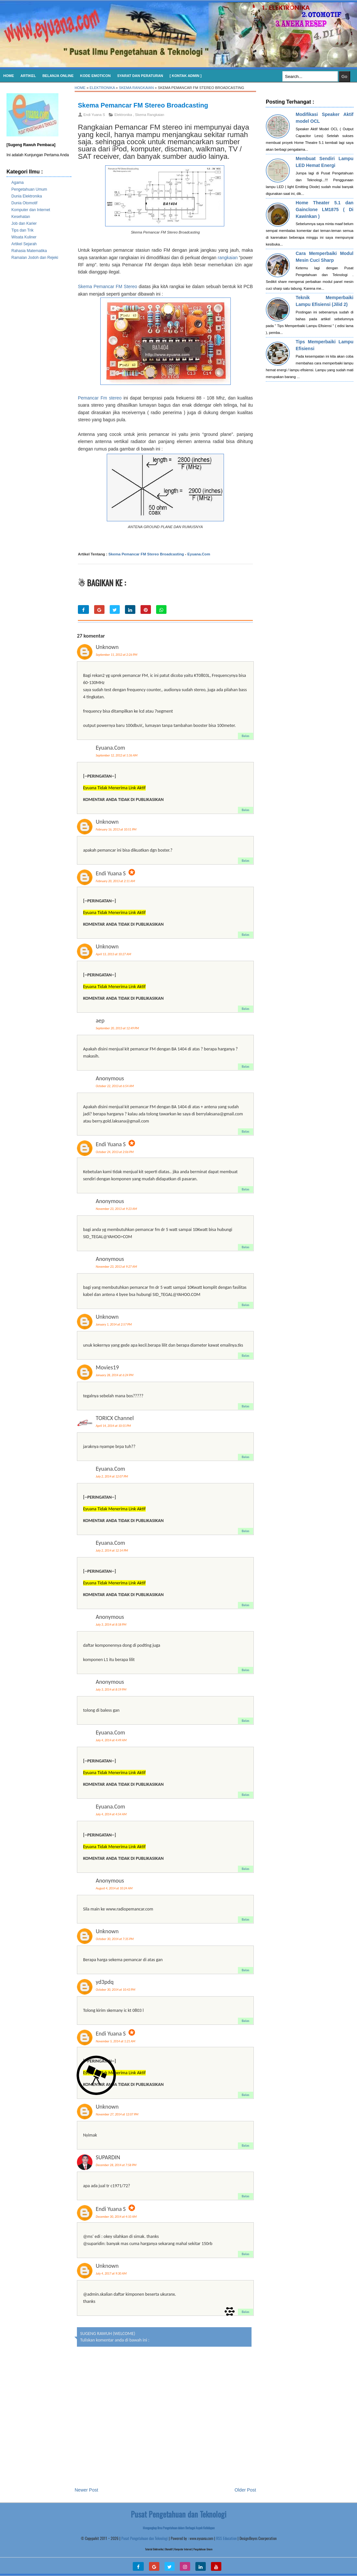  I want to click on open the Clarifai app or service, so click(229, 2311).